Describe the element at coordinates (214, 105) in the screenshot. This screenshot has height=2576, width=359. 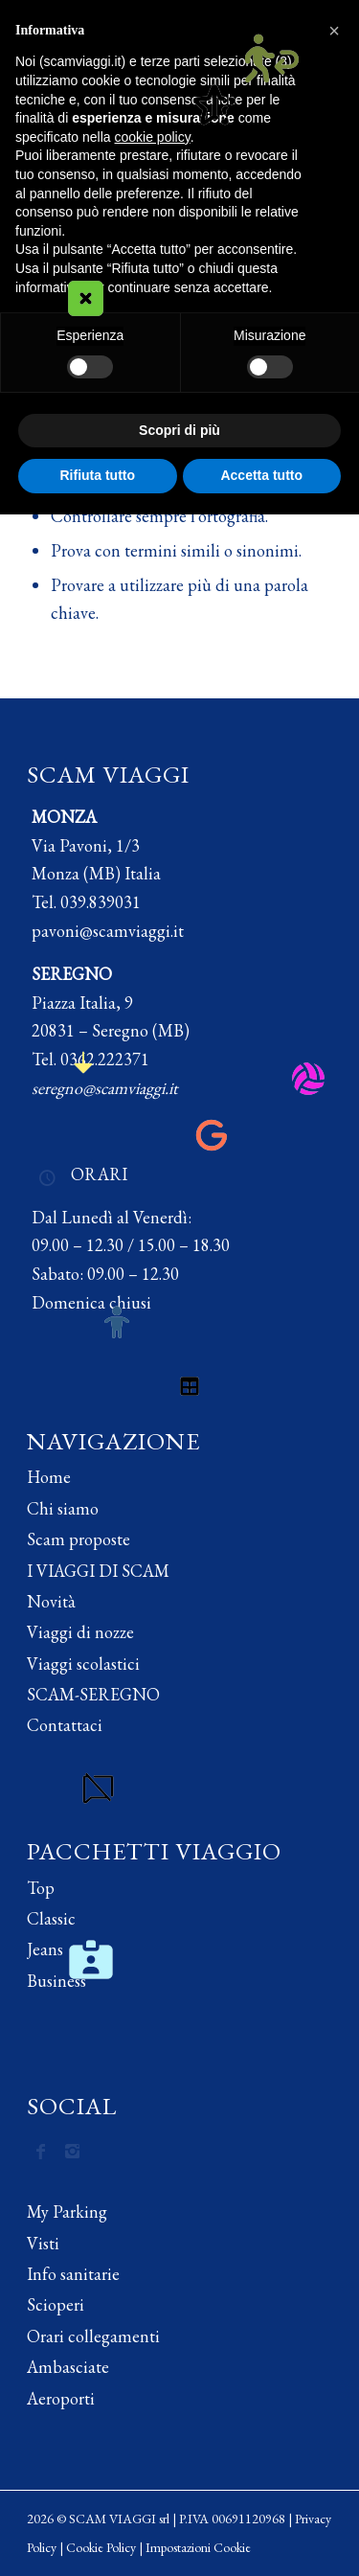
I see `indicates a partial or half-star rating` at that location.